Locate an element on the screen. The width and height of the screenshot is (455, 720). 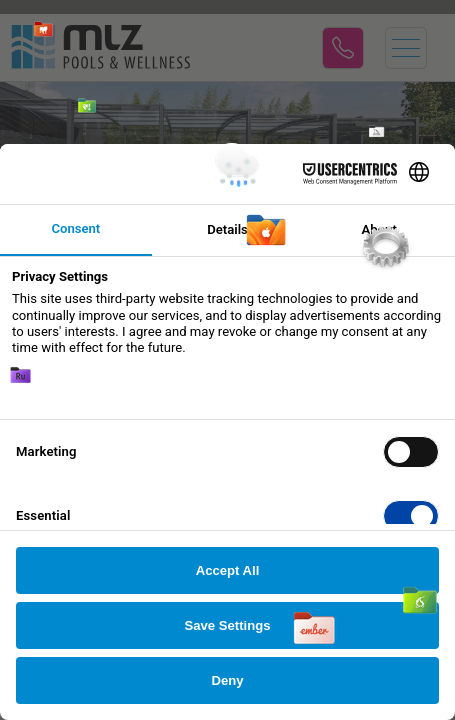
open your GameJolt games folder is located at coordinates (420, 601).